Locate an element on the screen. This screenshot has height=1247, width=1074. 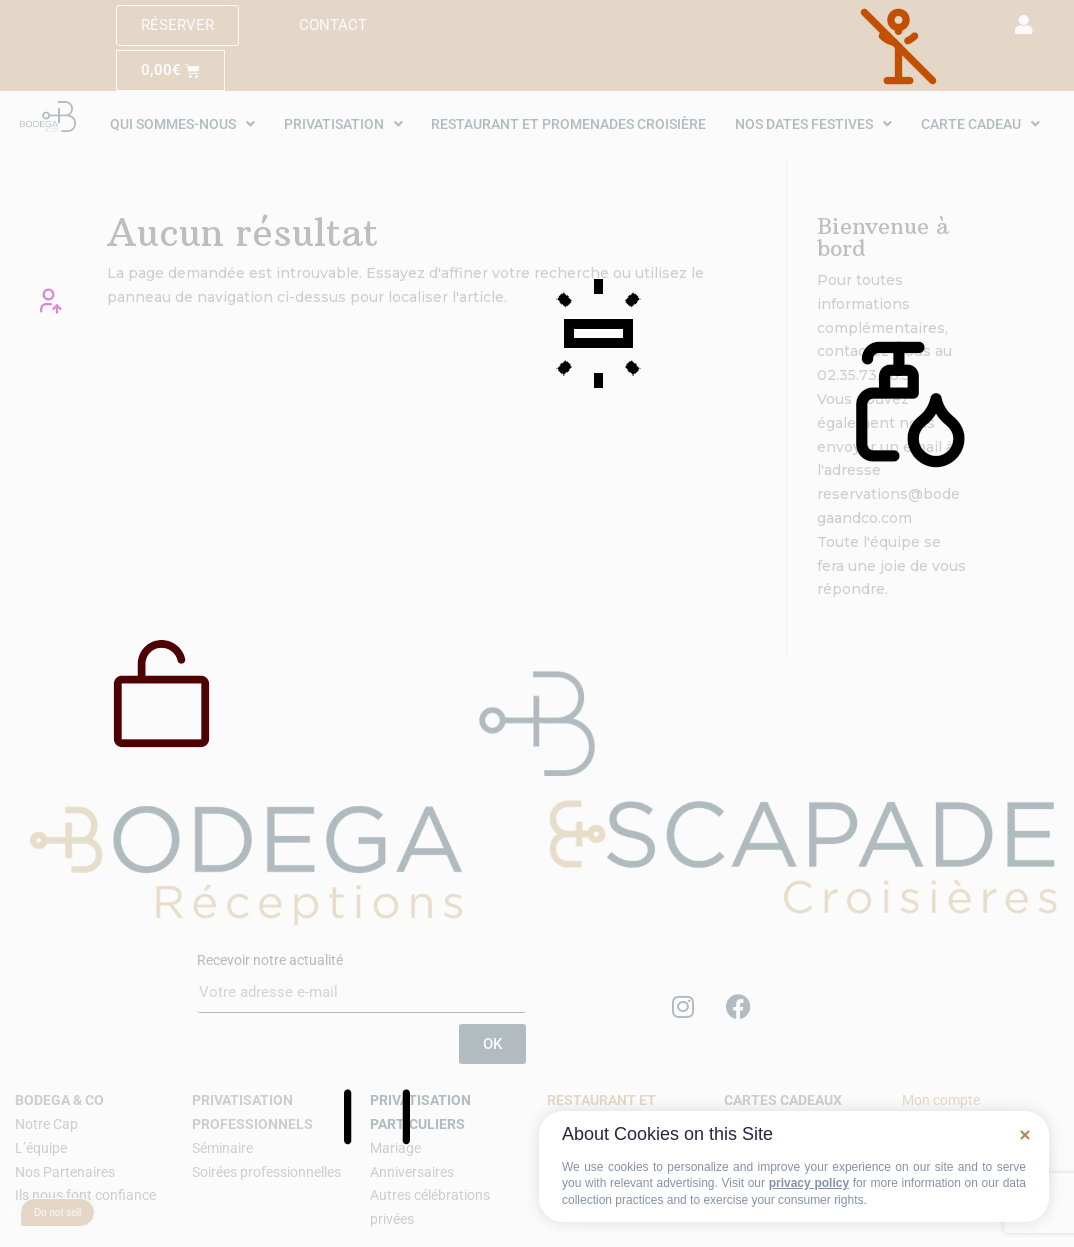
indicates a lane or column divider is located at coordinates (377, 1115).